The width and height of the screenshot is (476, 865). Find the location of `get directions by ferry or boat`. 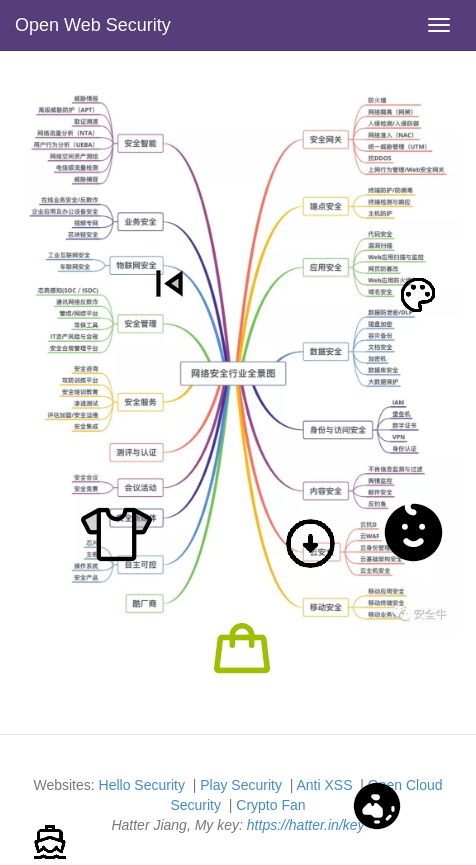

get directions by ferry or boat is located at coordinates (50, 842).